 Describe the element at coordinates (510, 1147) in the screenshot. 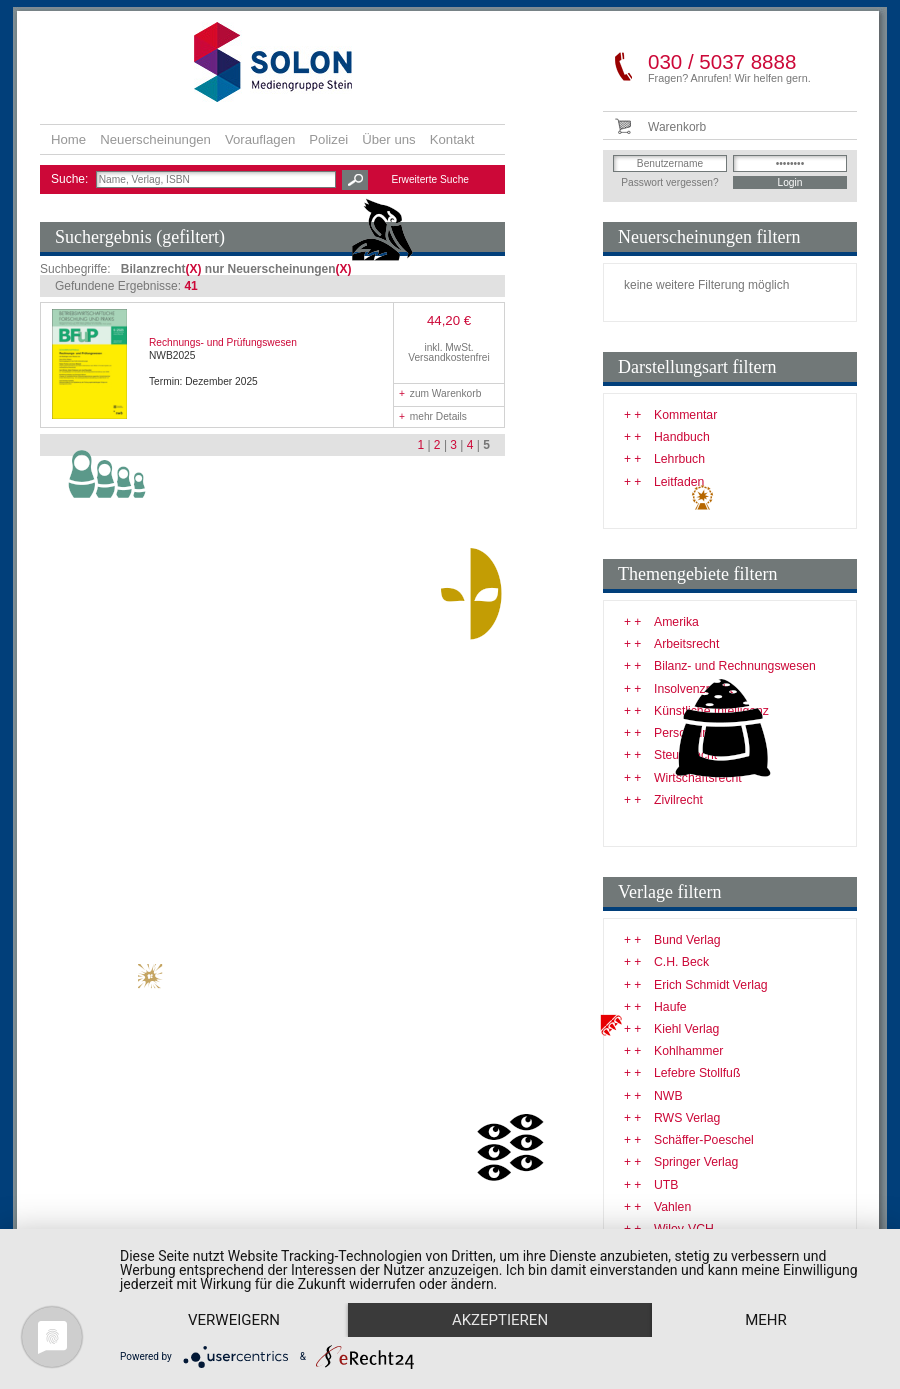

I see `indicates a multi-view or surveillance mode` at that location.